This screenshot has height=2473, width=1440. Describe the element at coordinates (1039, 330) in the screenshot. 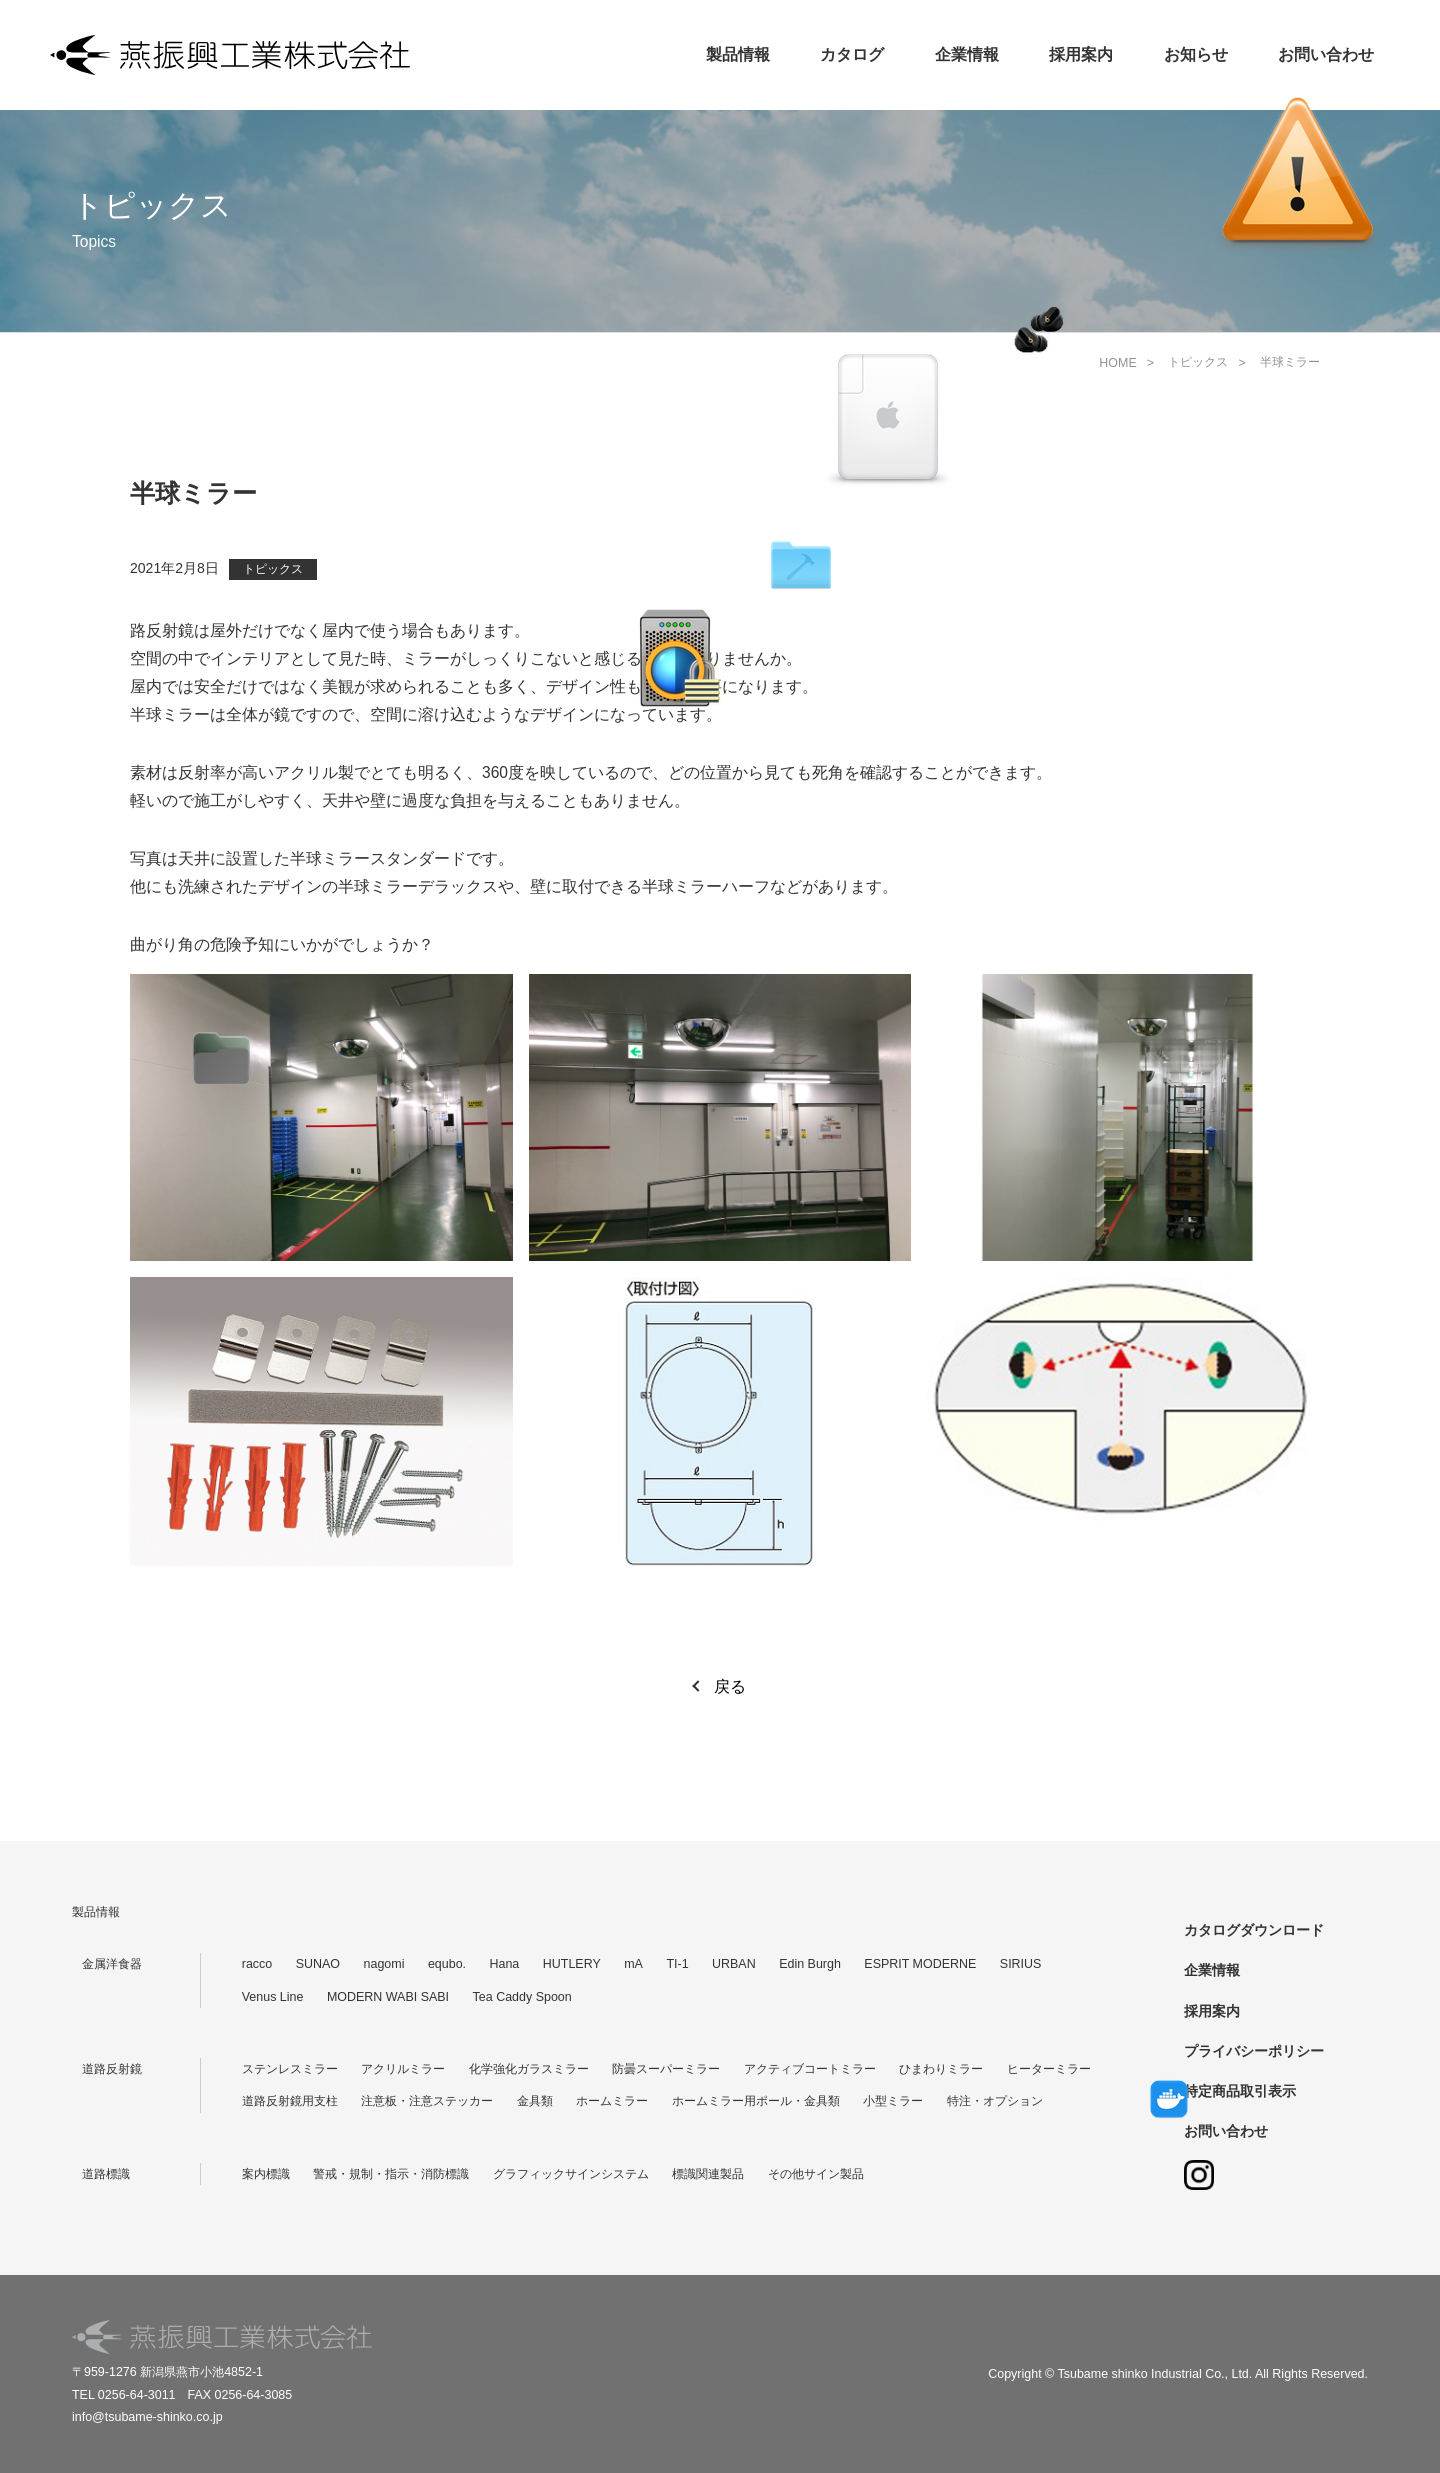

I see `connect beats wireless earbuds` at that location.